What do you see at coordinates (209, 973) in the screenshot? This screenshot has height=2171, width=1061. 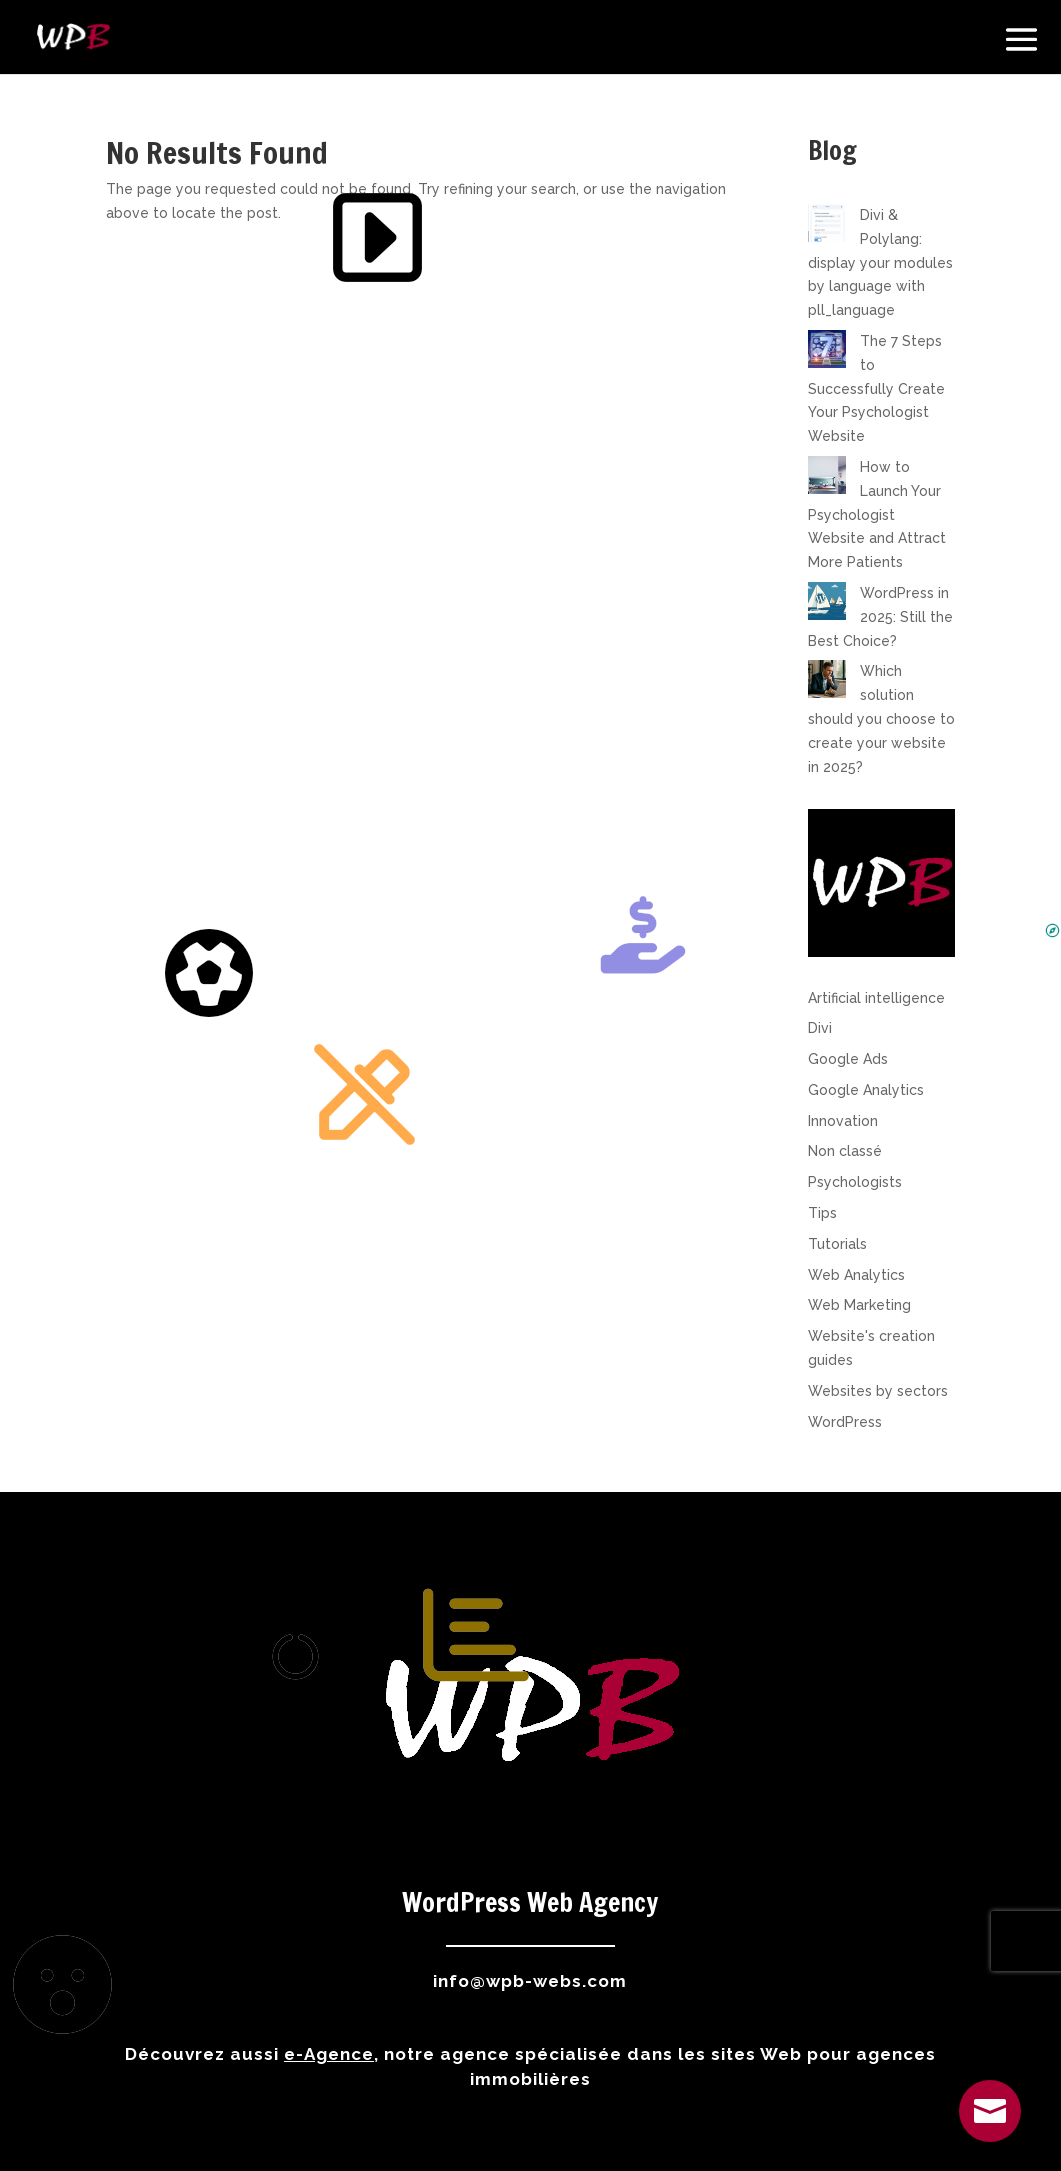 I see `access sports or soccer-related content` at bounding box center [209, 973].